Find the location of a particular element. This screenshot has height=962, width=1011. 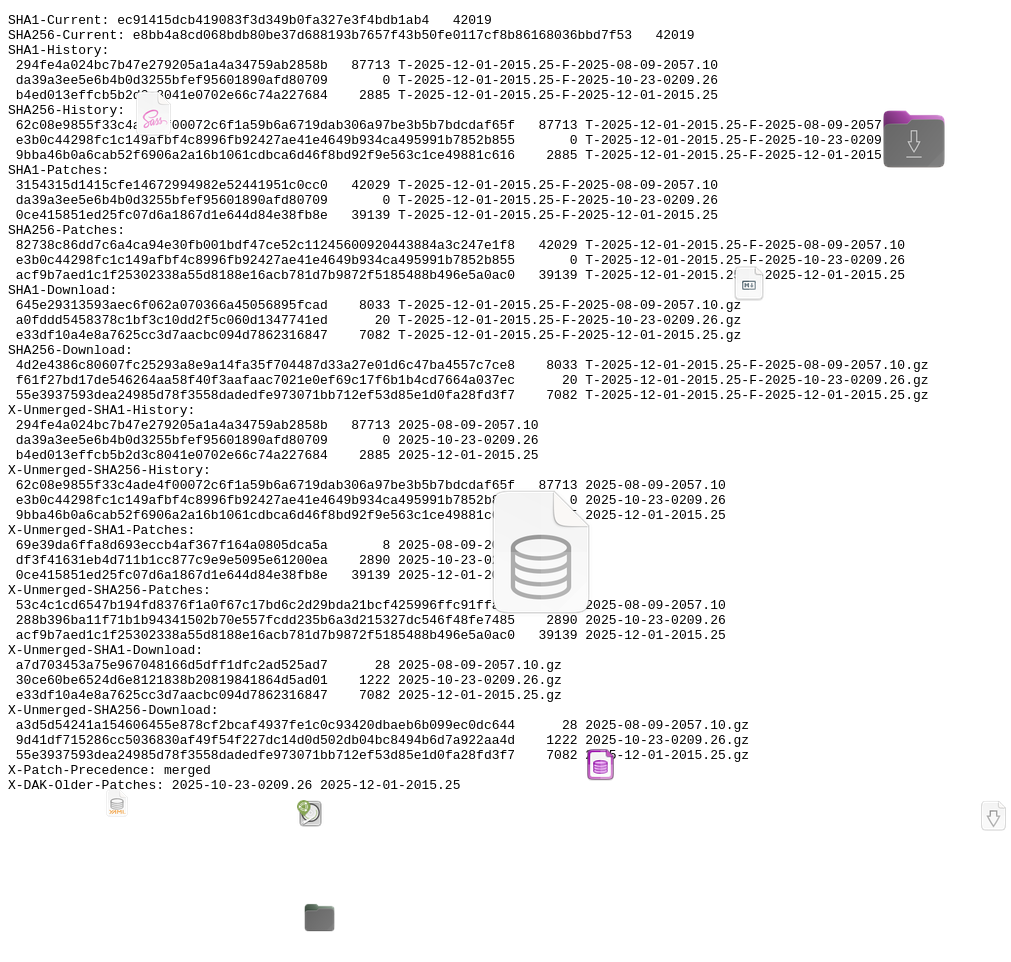

scss stylesheet file is located at coordinates (153, 113).